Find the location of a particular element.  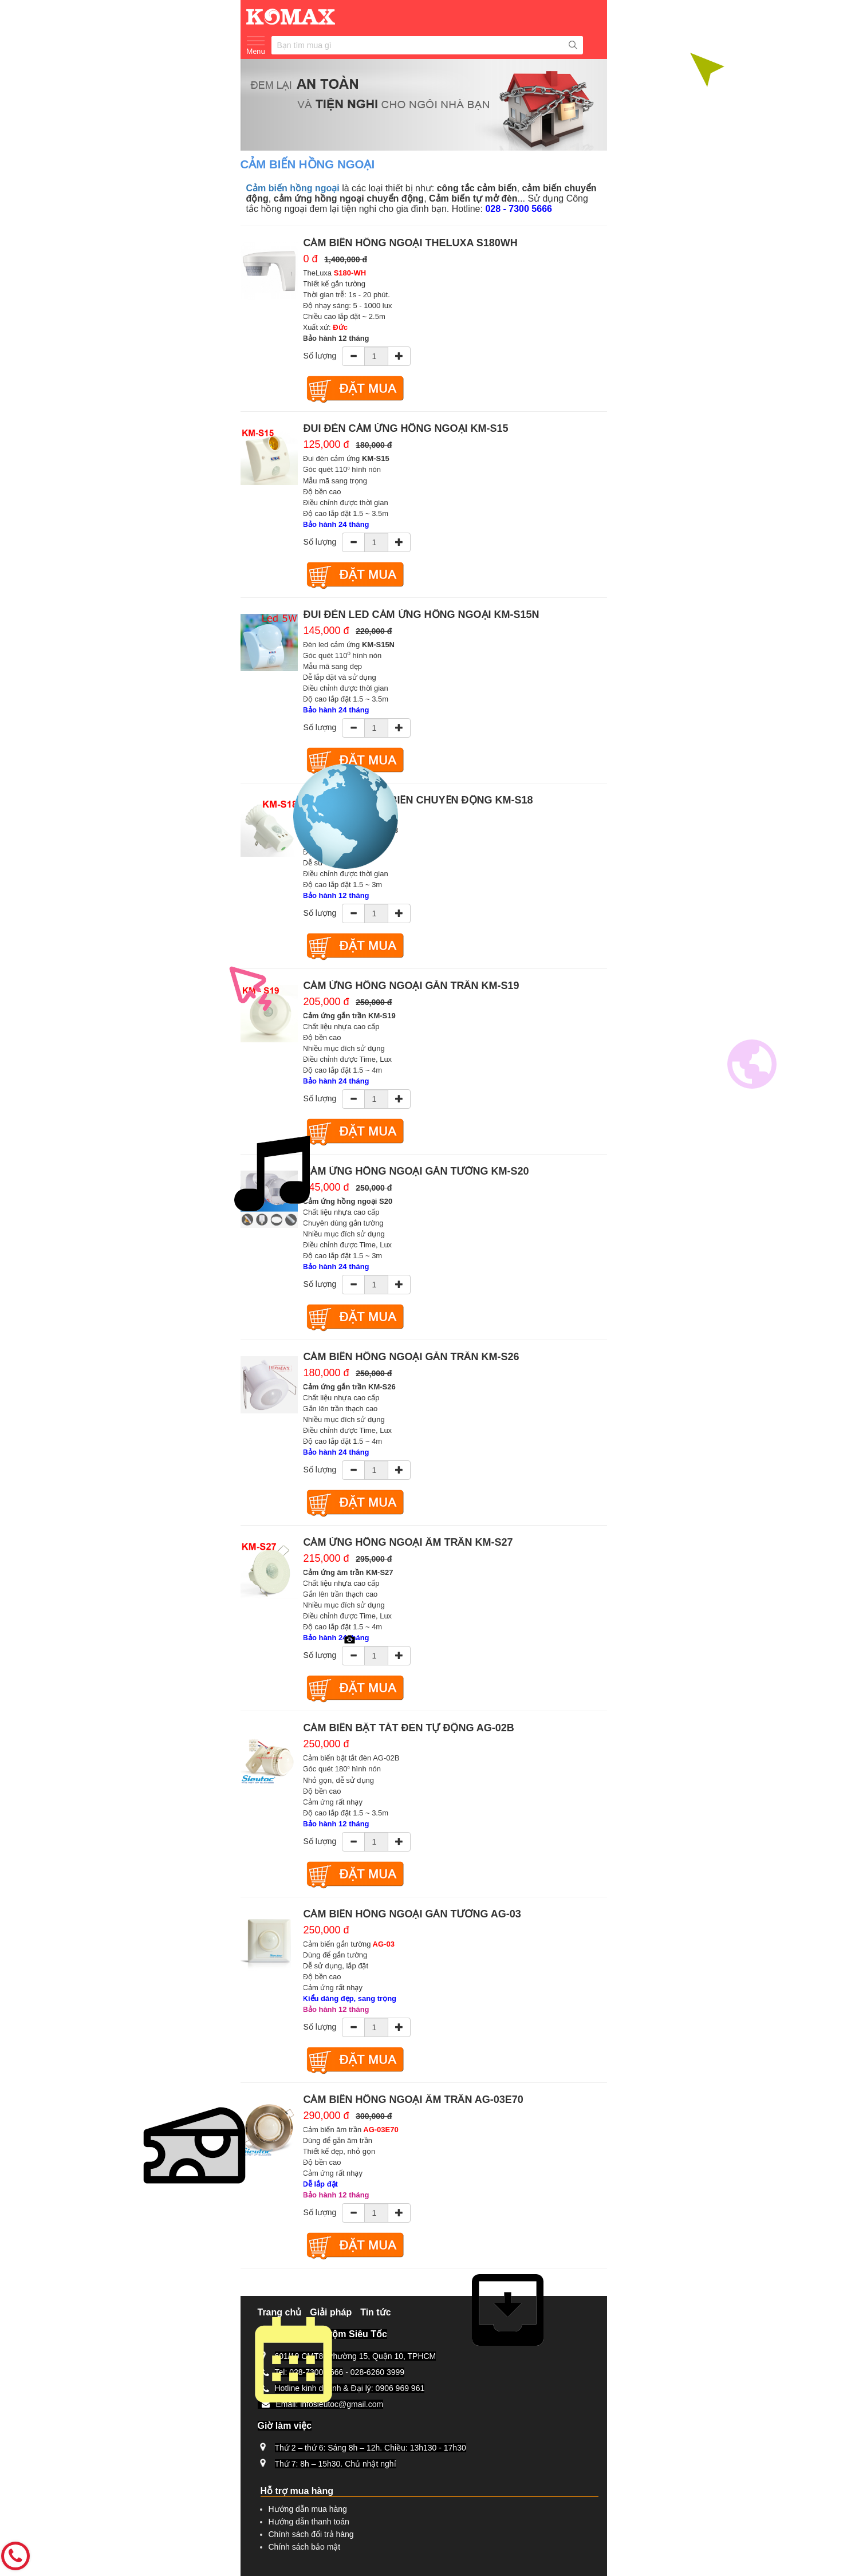

browse dairy or cheese products is located at coordinates (194, 2150).